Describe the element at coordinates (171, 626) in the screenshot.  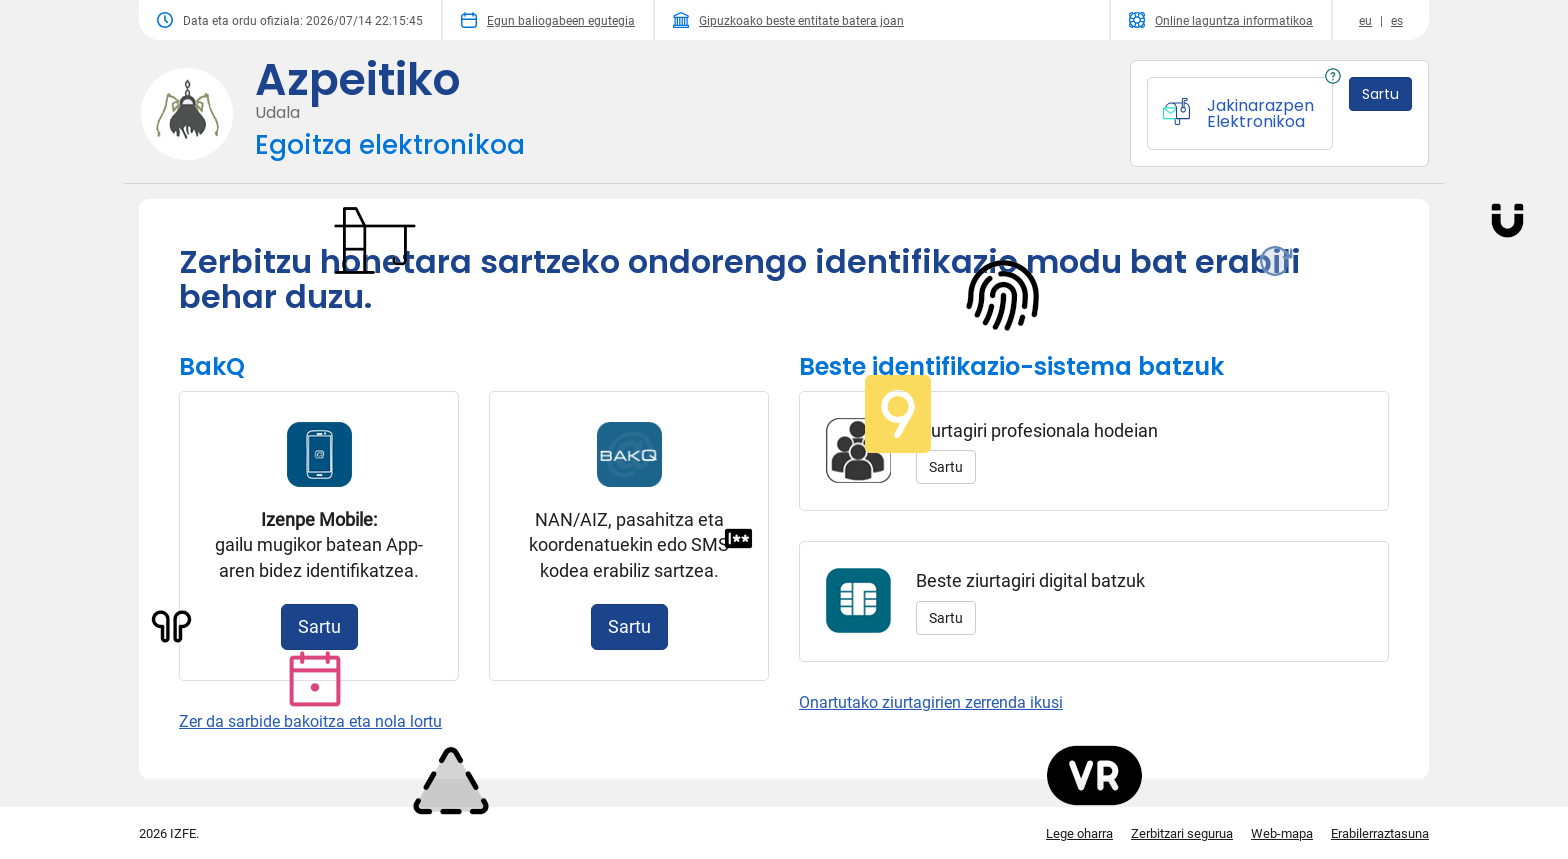
I see `connect to airpods or wireless earbuds` at that location.